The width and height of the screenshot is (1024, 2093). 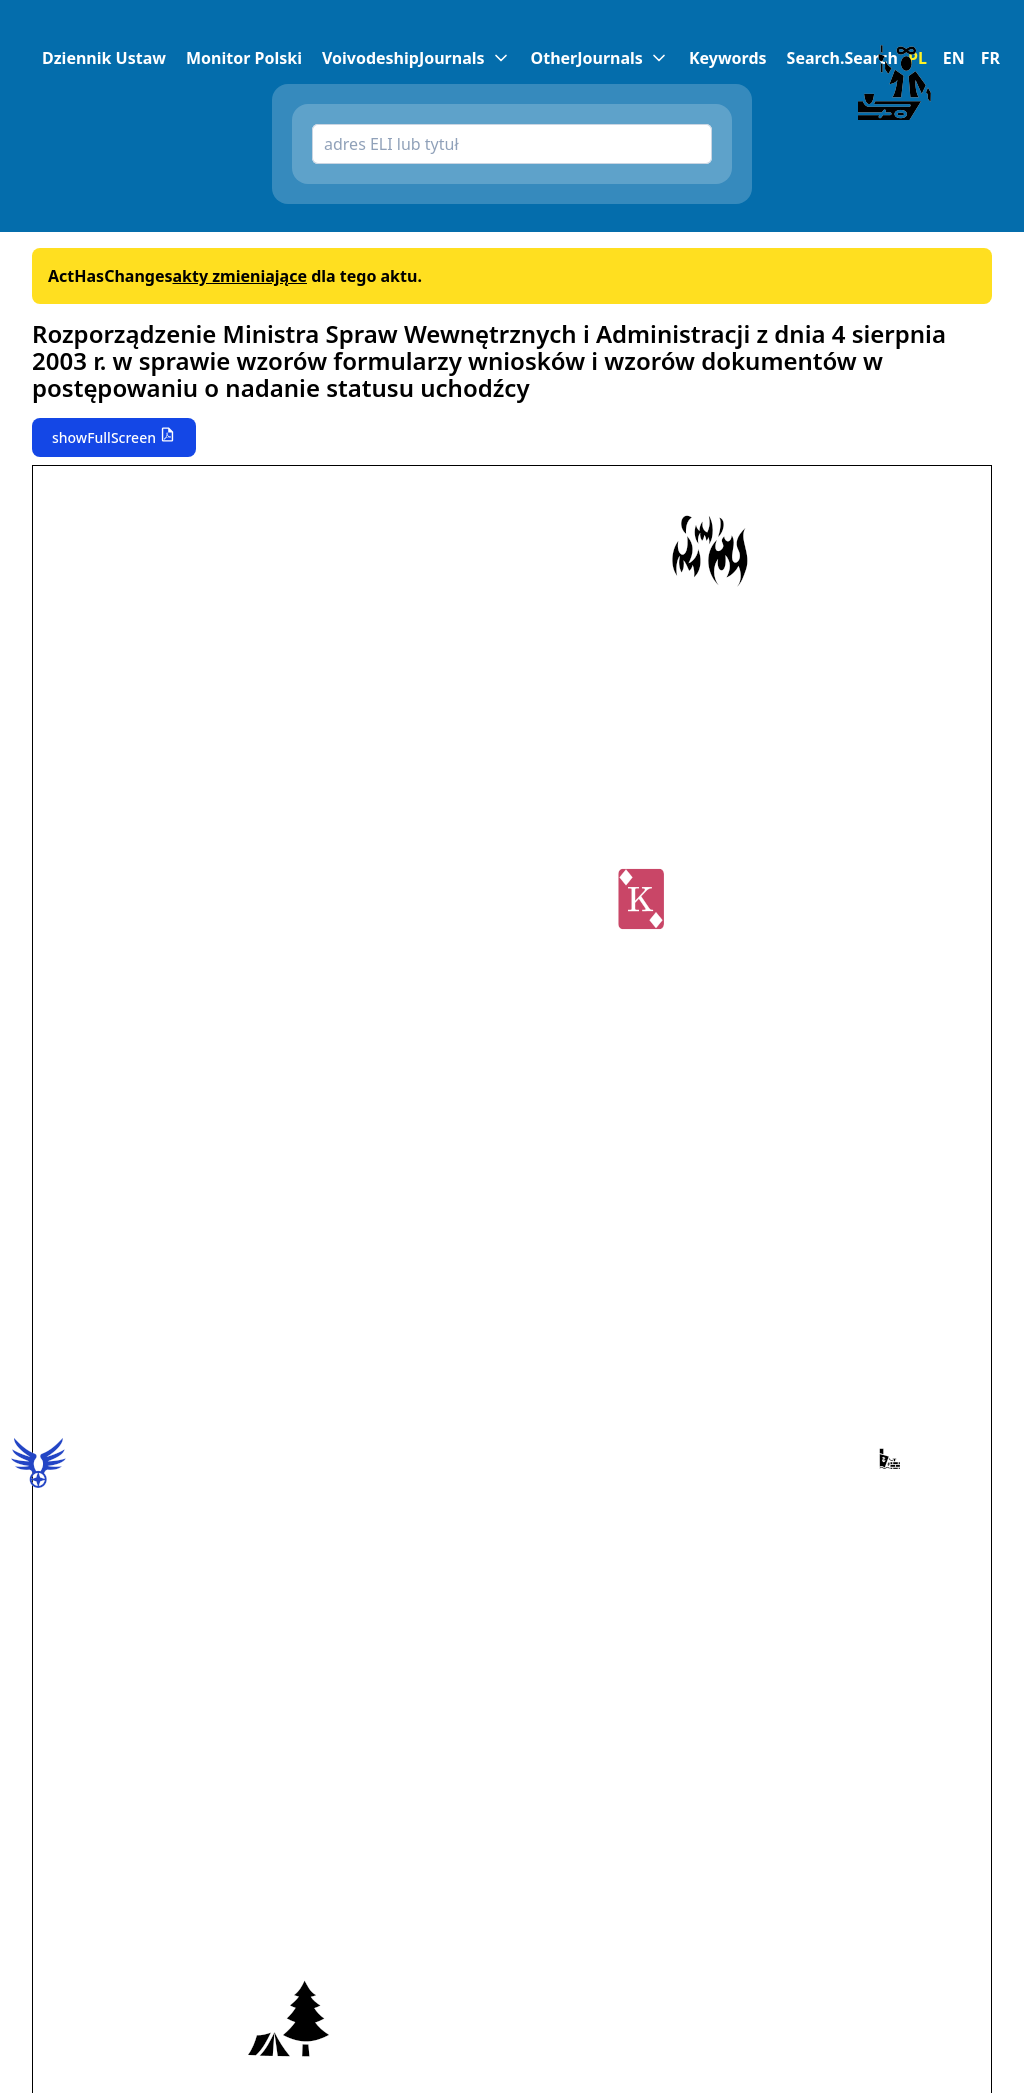 I want to click on access harbor or port facilities, so click(x=890, y=1459).